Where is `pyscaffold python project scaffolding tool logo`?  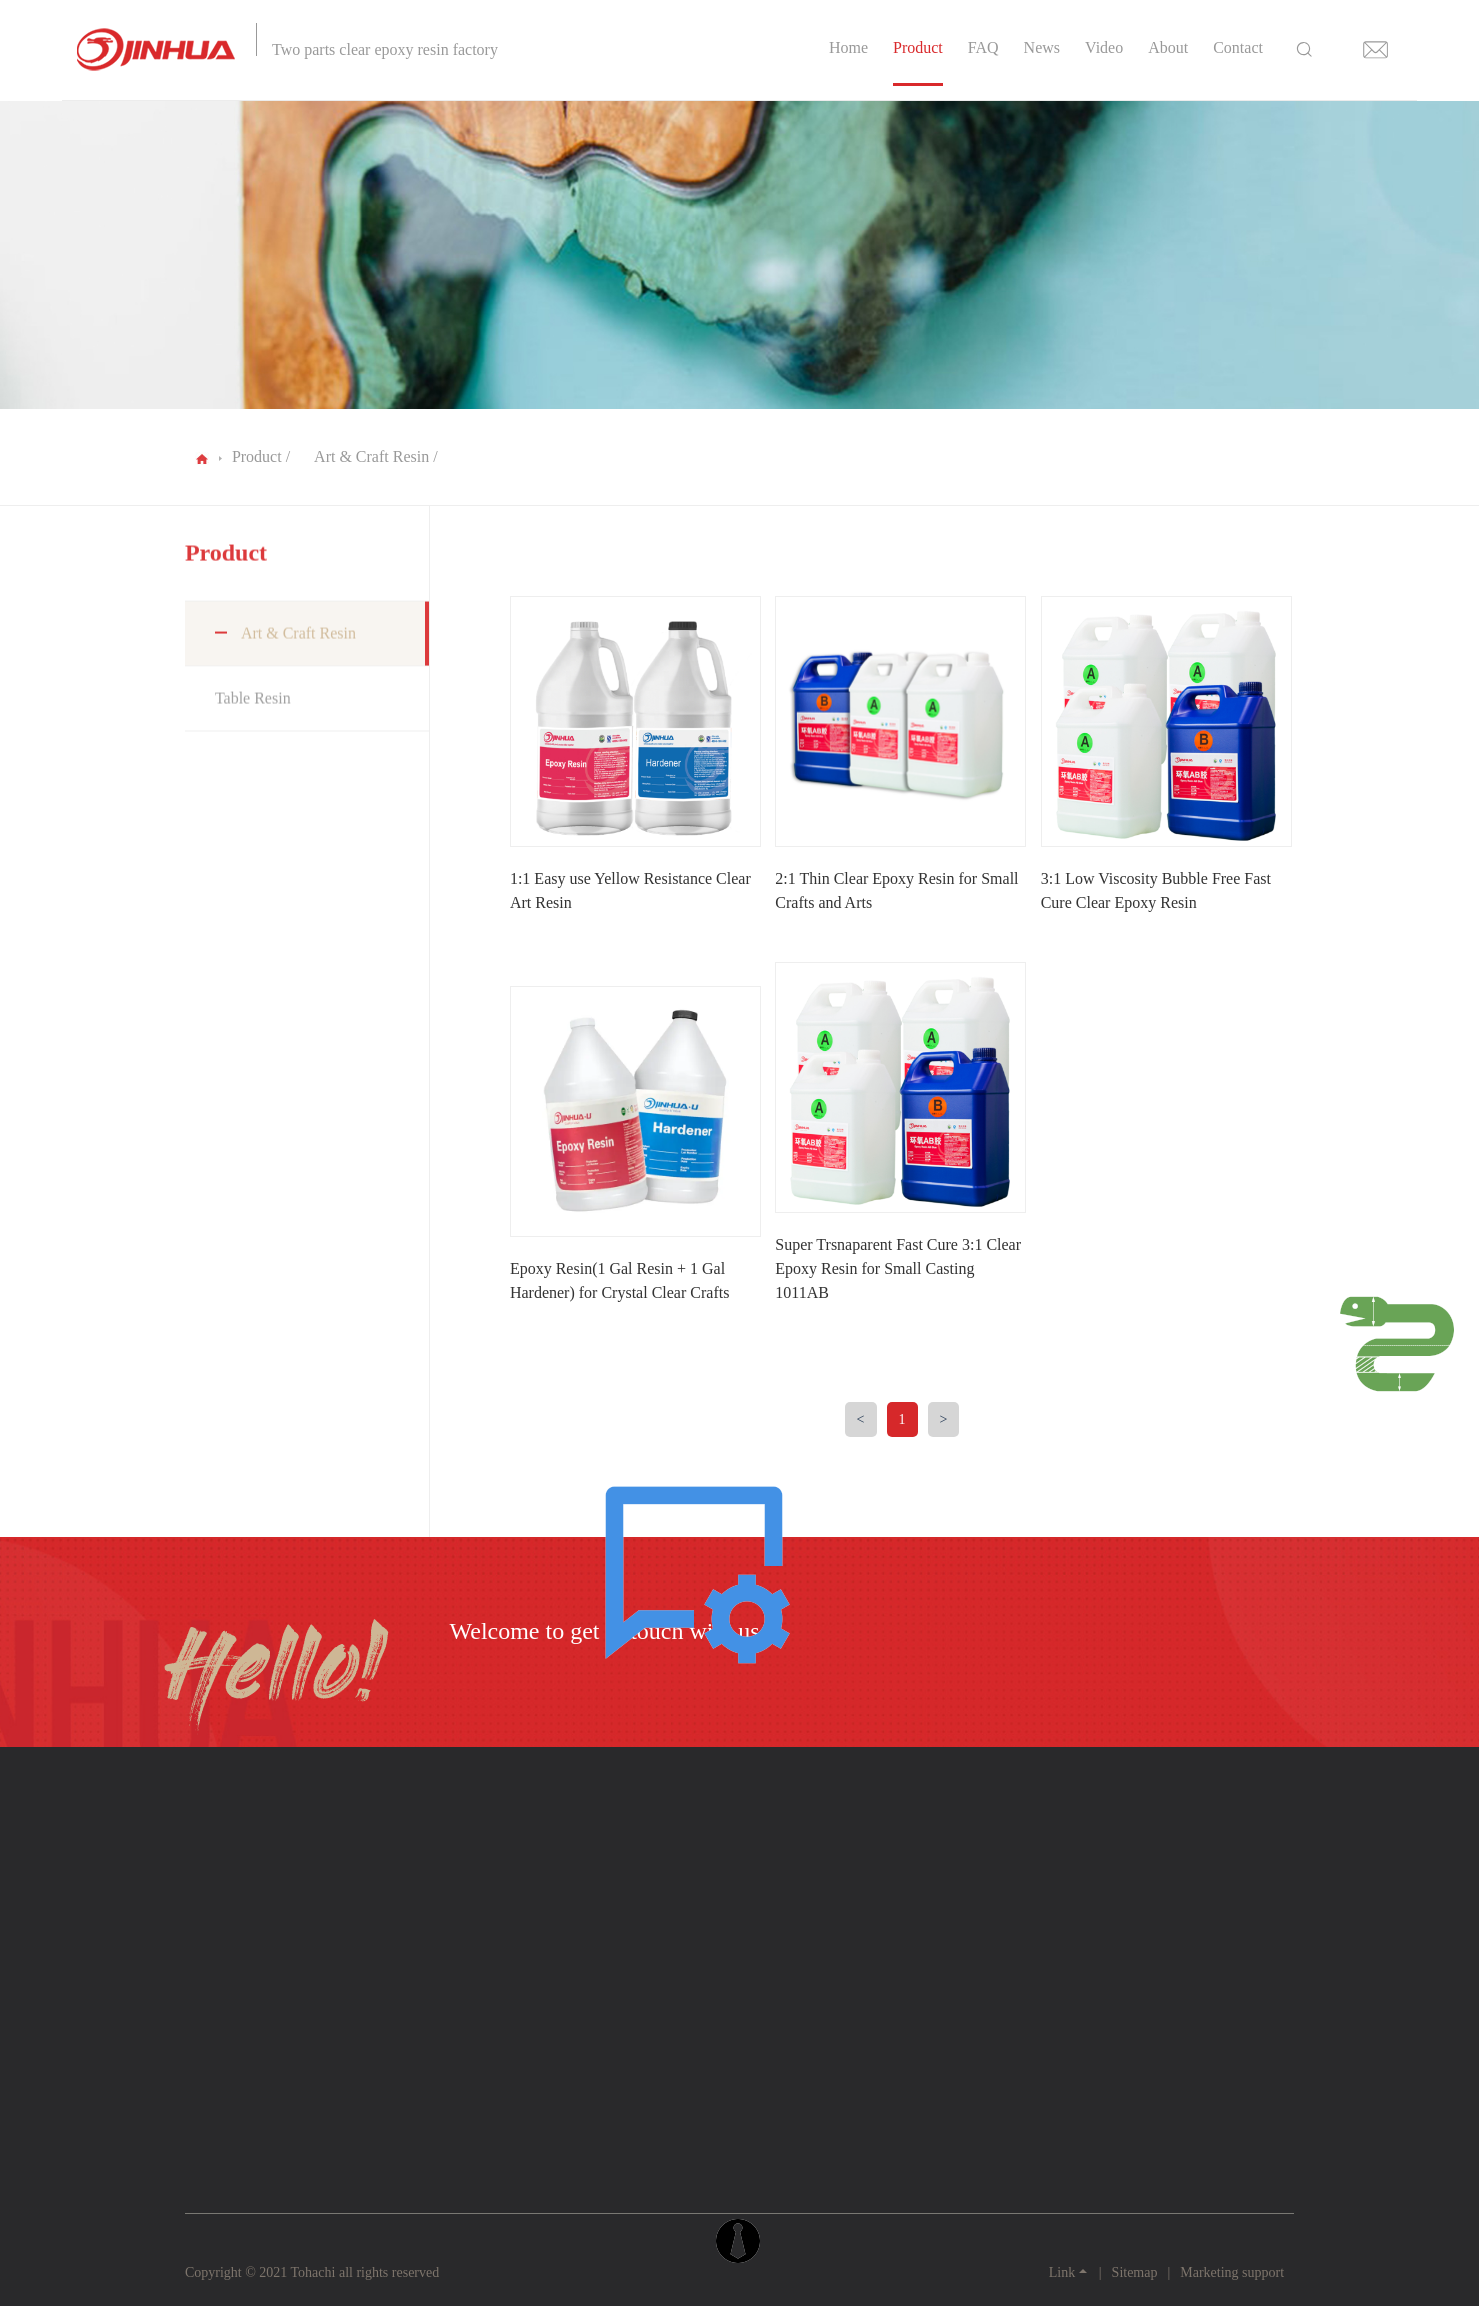 pyscaffold python project scaffolding tool logo is located at coordinates (1397, 1344).